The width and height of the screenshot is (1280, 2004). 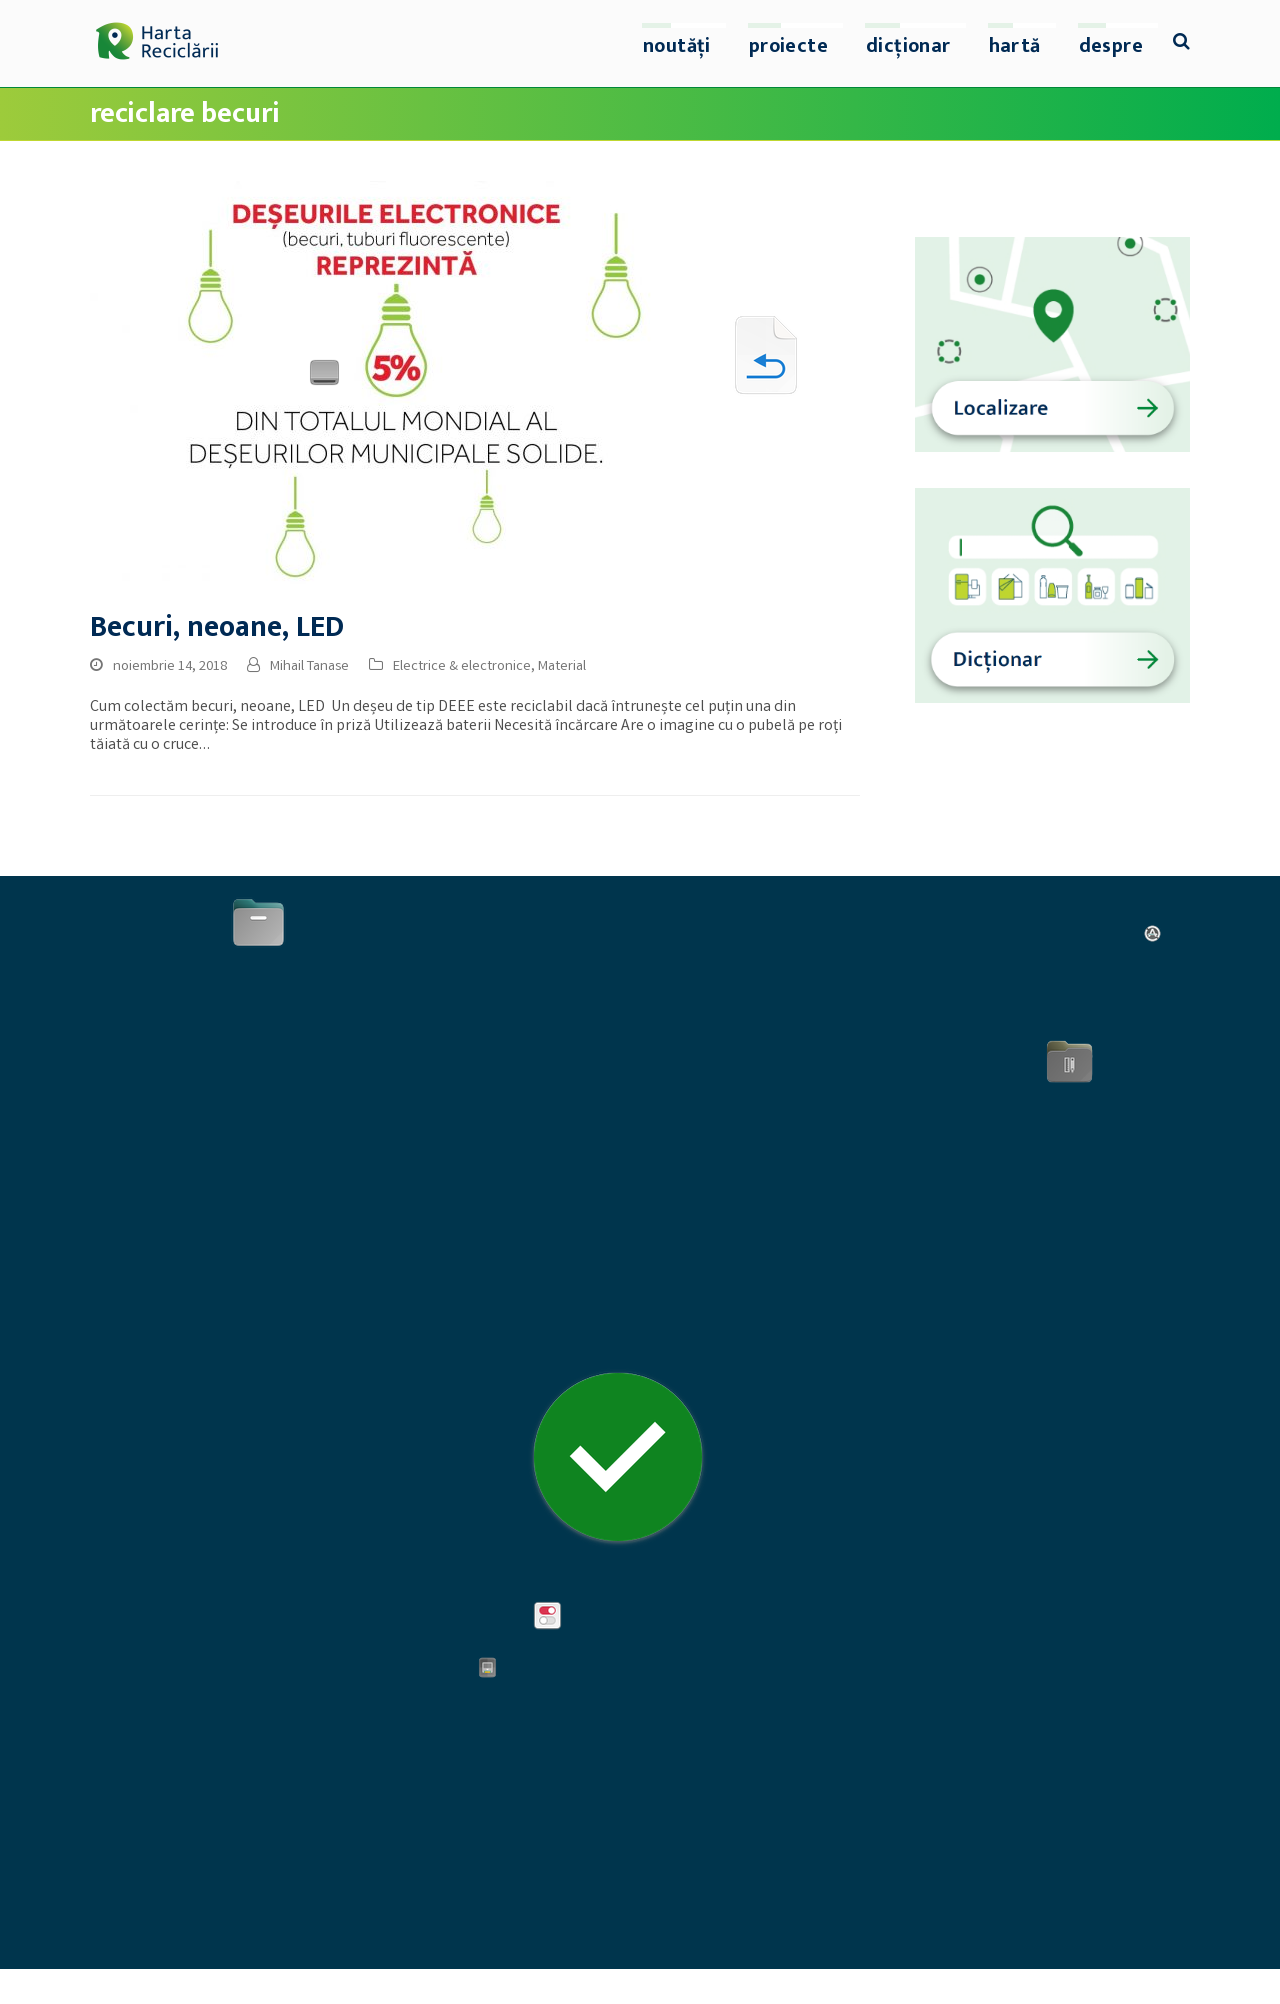 I want to click on sega master system ROM file, so click(x=487, y=1667).